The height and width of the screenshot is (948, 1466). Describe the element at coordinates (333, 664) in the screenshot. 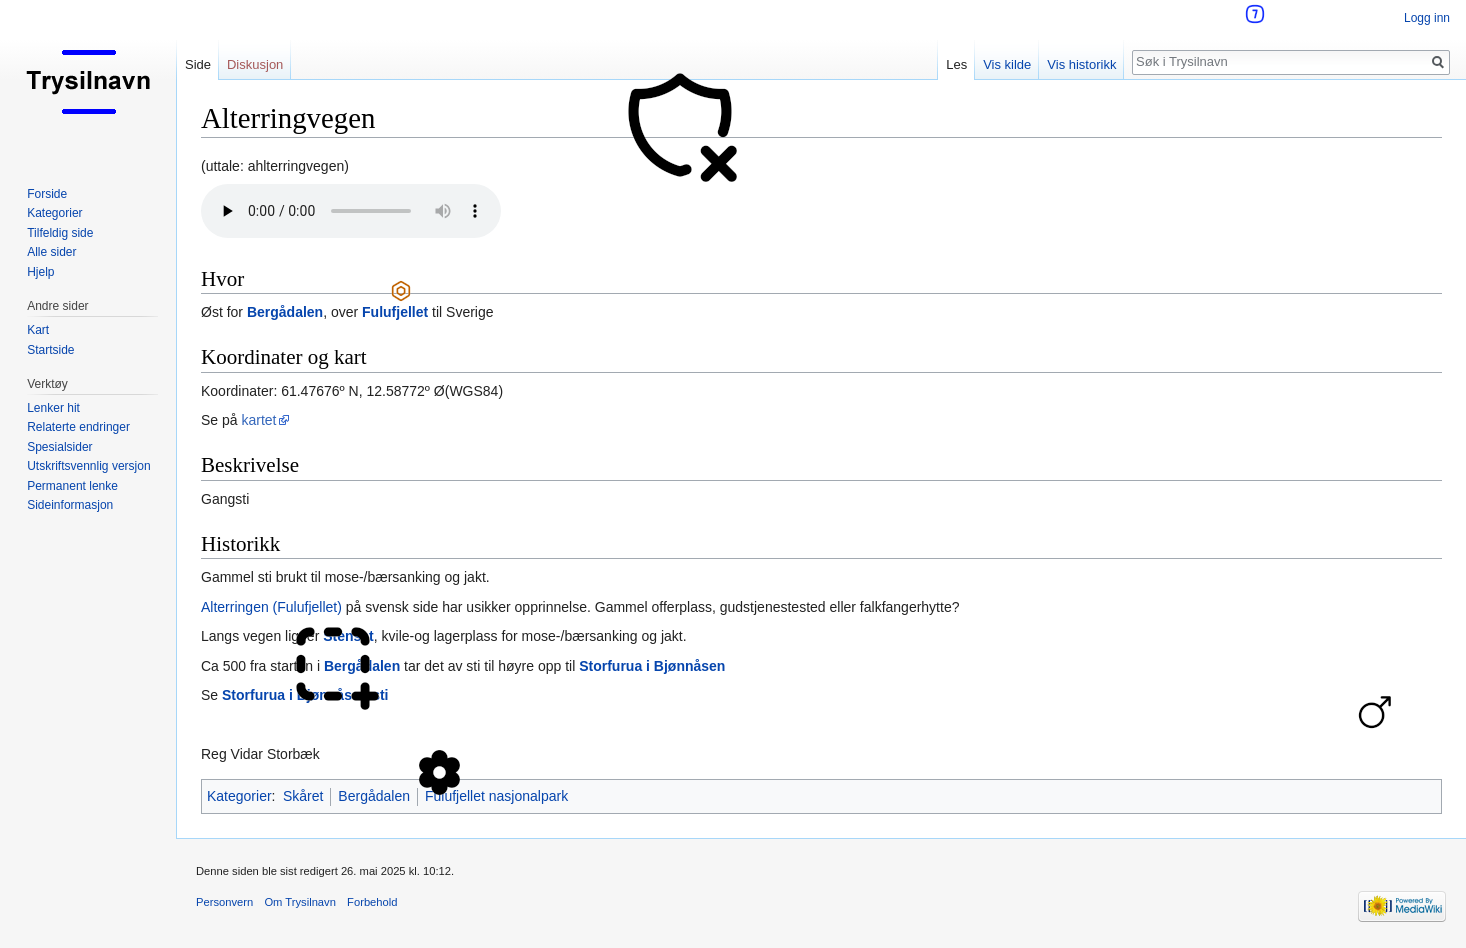

I see `take a screenshot of the current screen` at that location.